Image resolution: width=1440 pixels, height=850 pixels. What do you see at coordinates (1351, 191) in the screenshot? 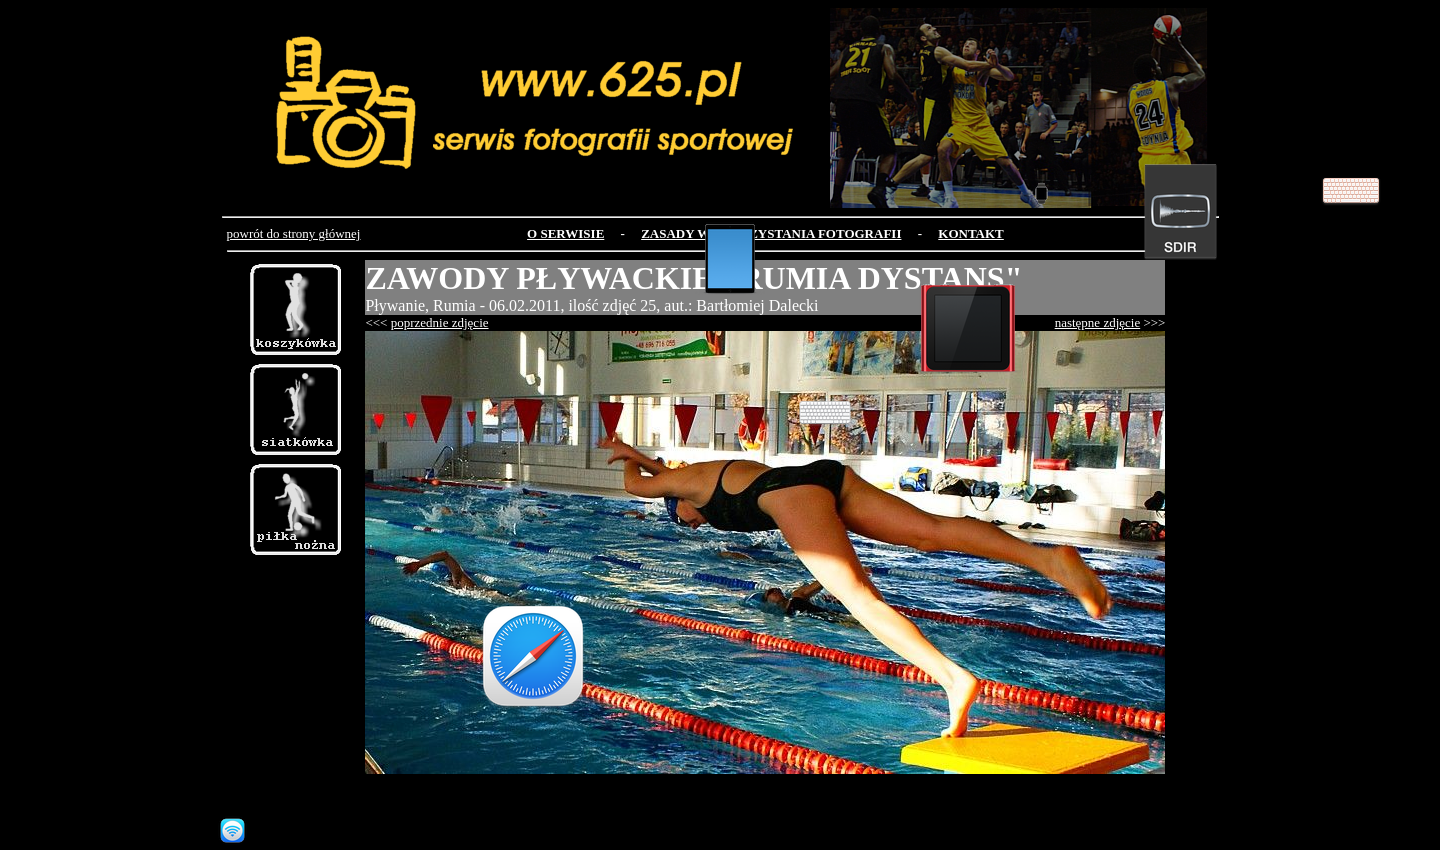
I see `bluetooth keyboard connected` at bounding box center [1351, 191].